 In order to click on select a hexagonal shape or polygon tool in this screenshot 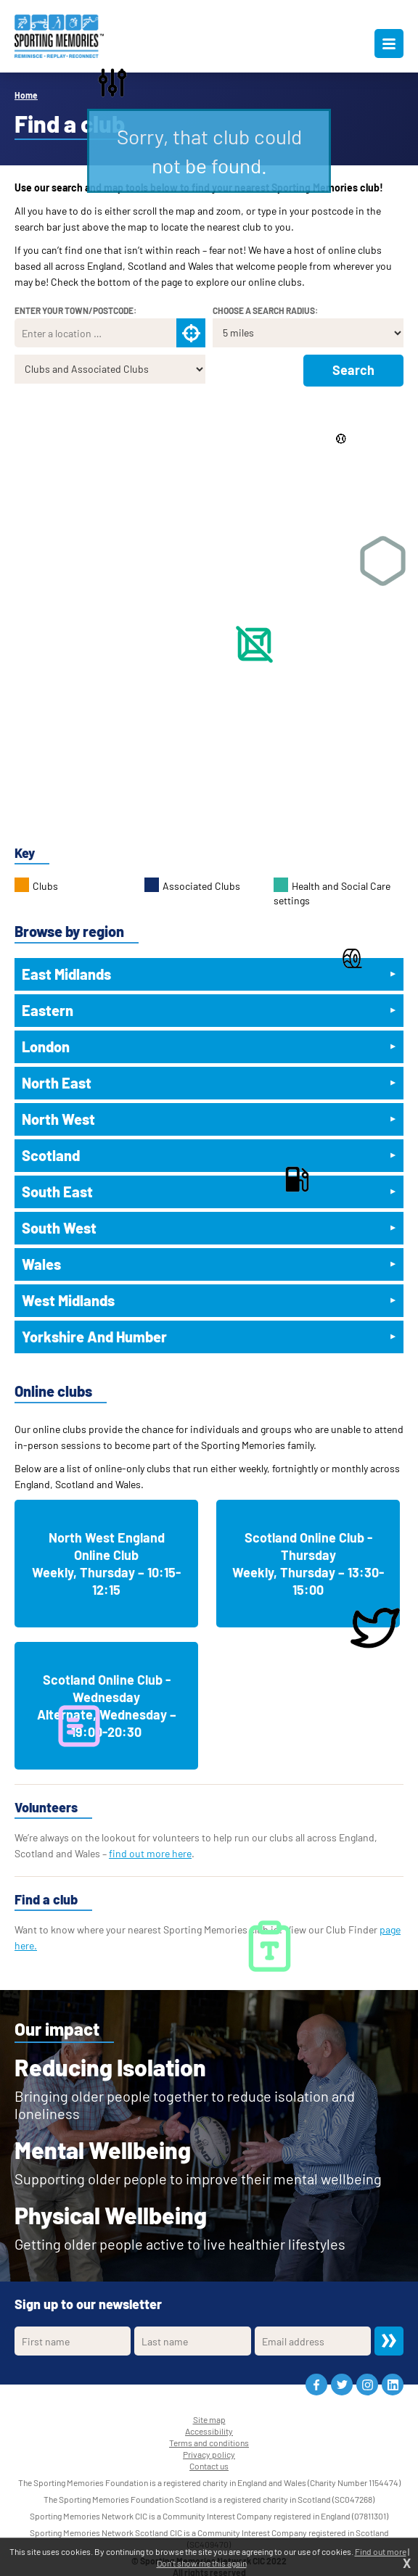, I will do `click(382, 561)`.